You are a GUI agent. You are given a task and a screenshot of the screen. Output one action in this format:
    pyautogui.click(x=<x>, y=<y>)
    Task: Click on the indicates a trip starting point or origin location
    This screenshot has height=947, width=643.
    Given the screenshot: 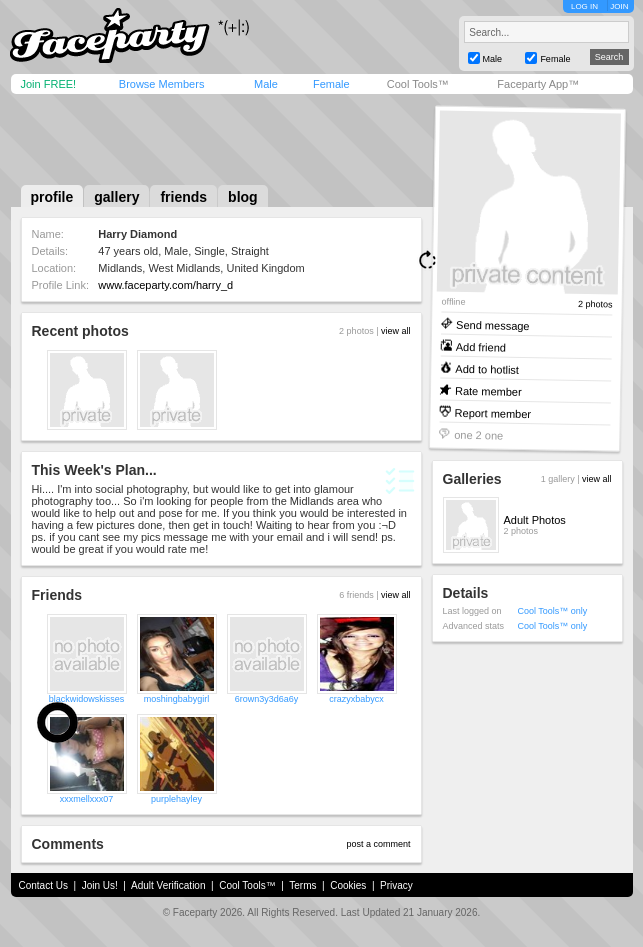 What is the action you would take?
    pyautogui.click(x=57, y=722)
    